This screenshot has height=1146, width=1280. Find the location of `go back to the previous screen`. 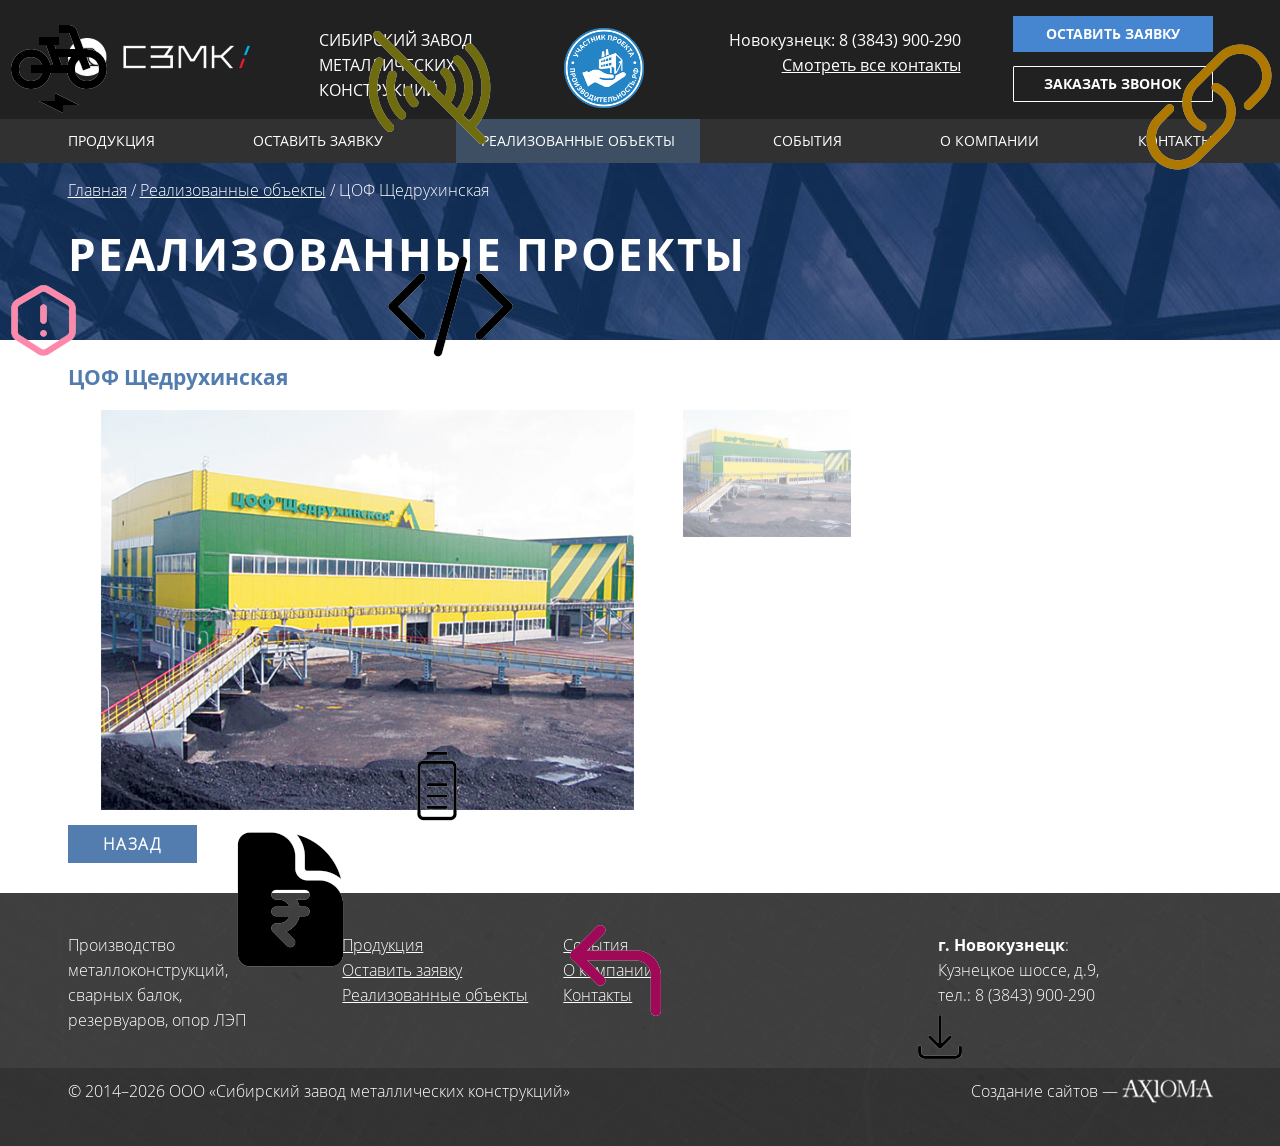

go back to the previous screen is located at coordinates (615, 970).